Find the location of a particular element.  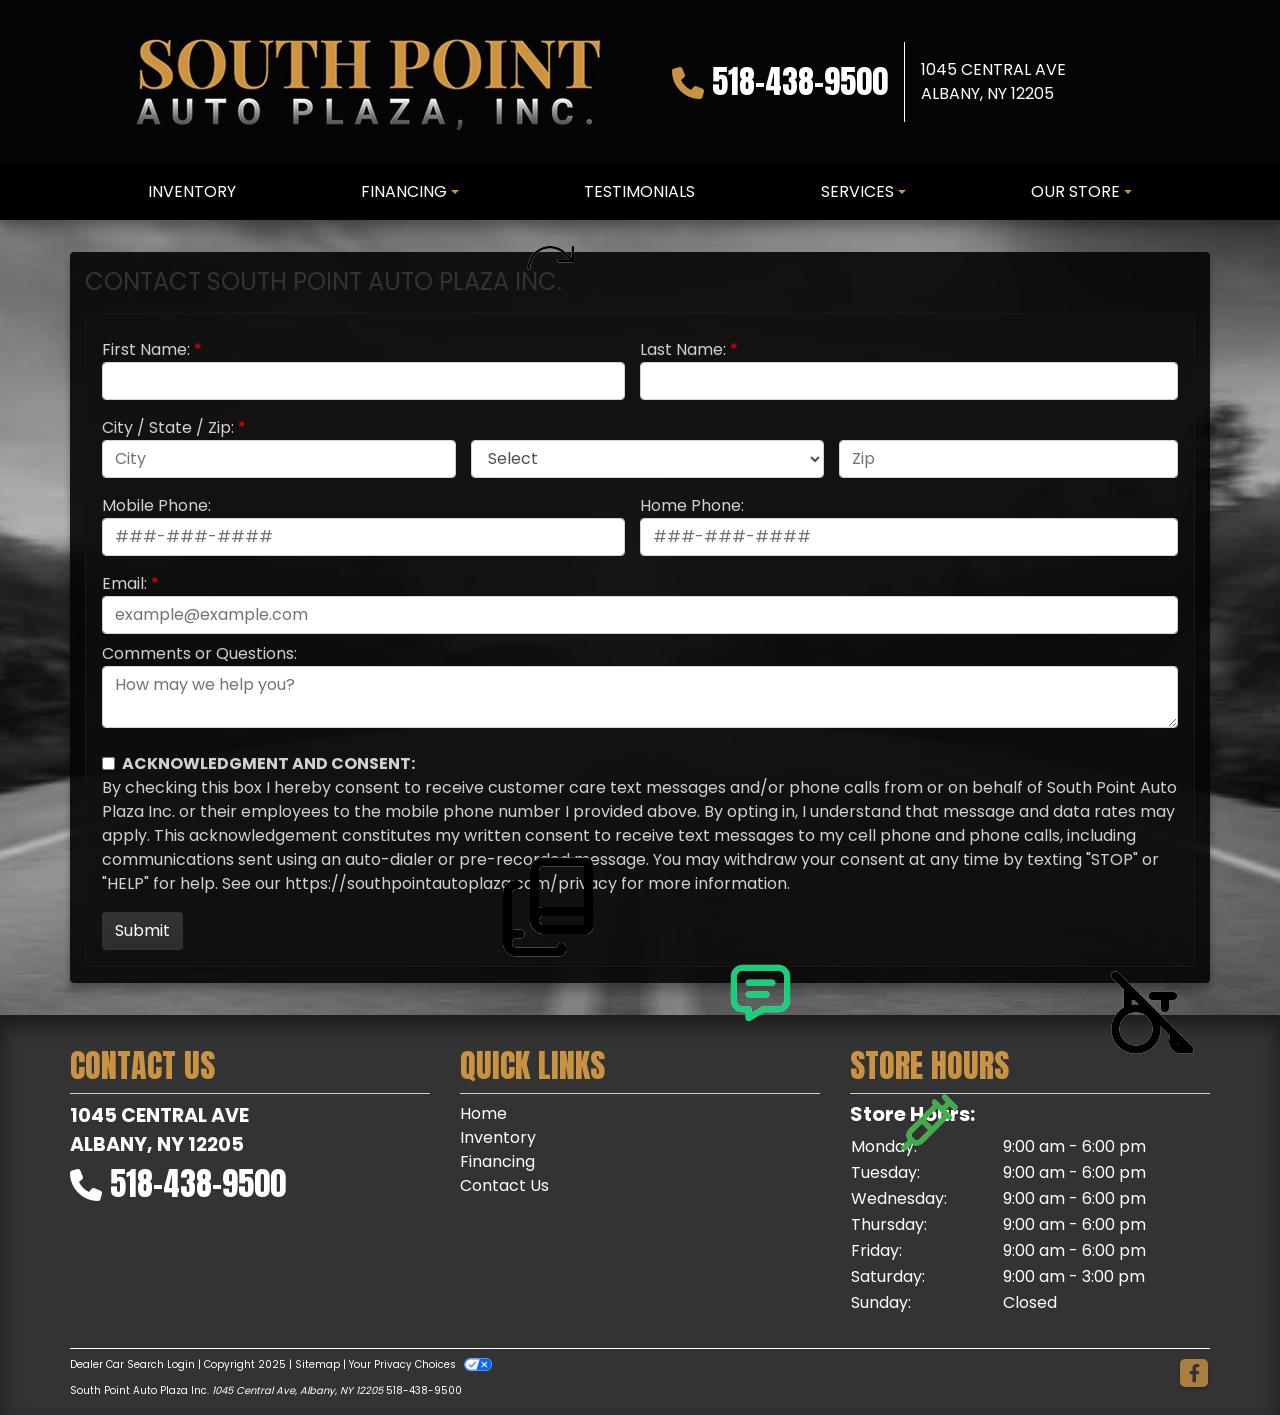

duplicate or copy a book/document is located at coordinates (548, 907).